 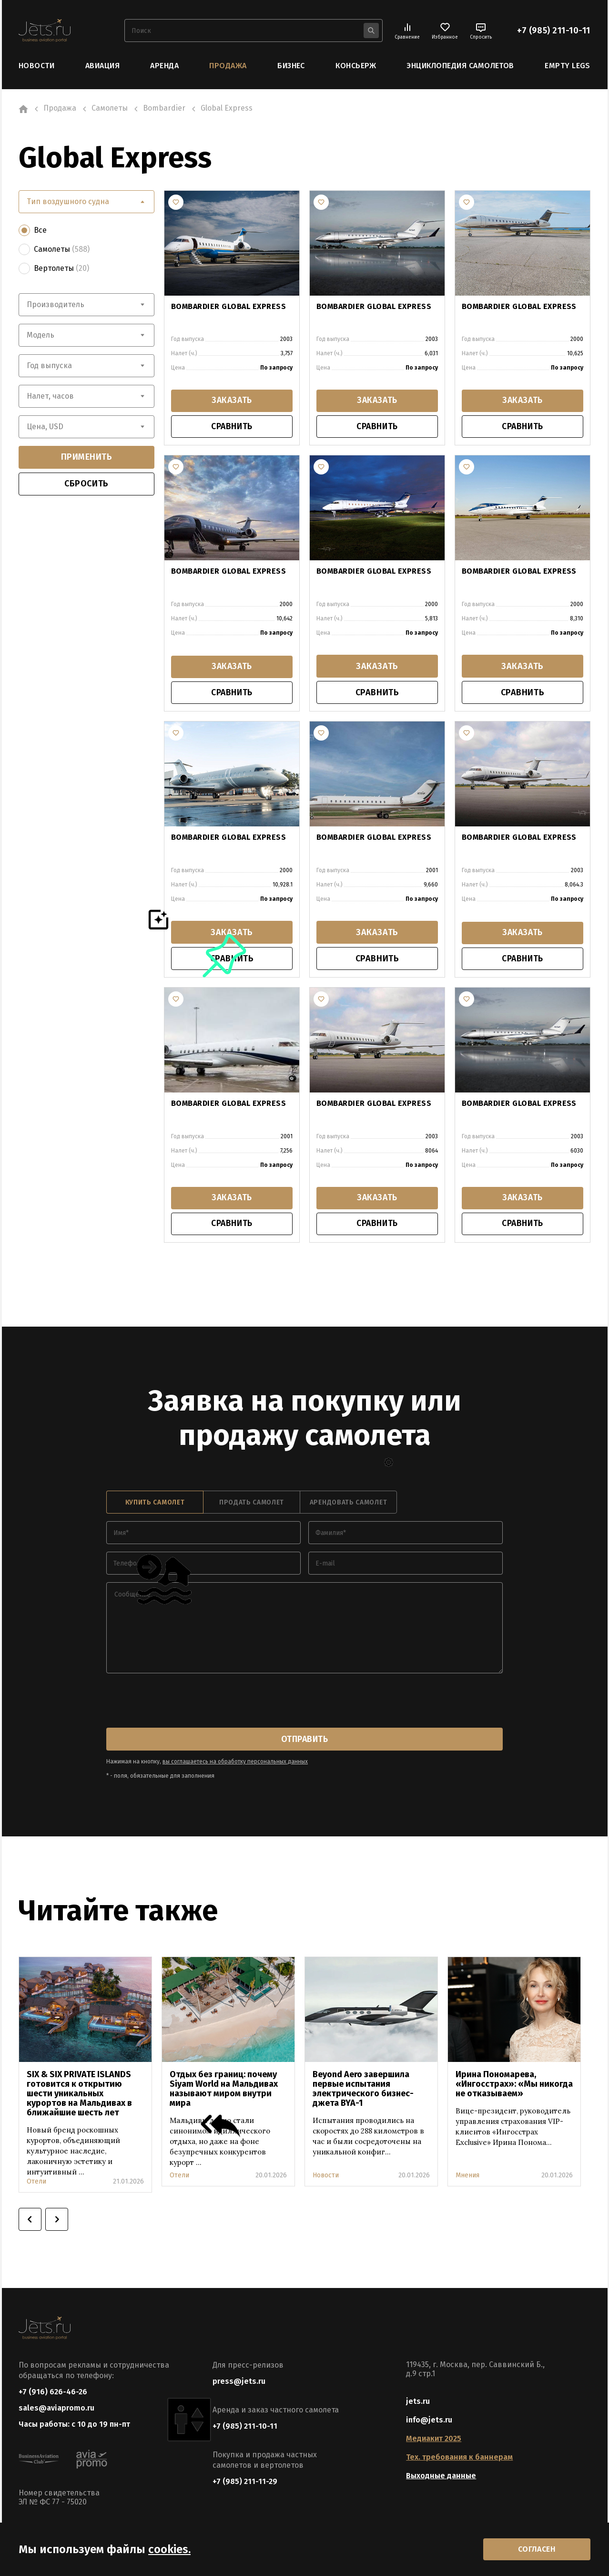 I want to click on pin an item to keep it visible, so click(x=223, y=957).